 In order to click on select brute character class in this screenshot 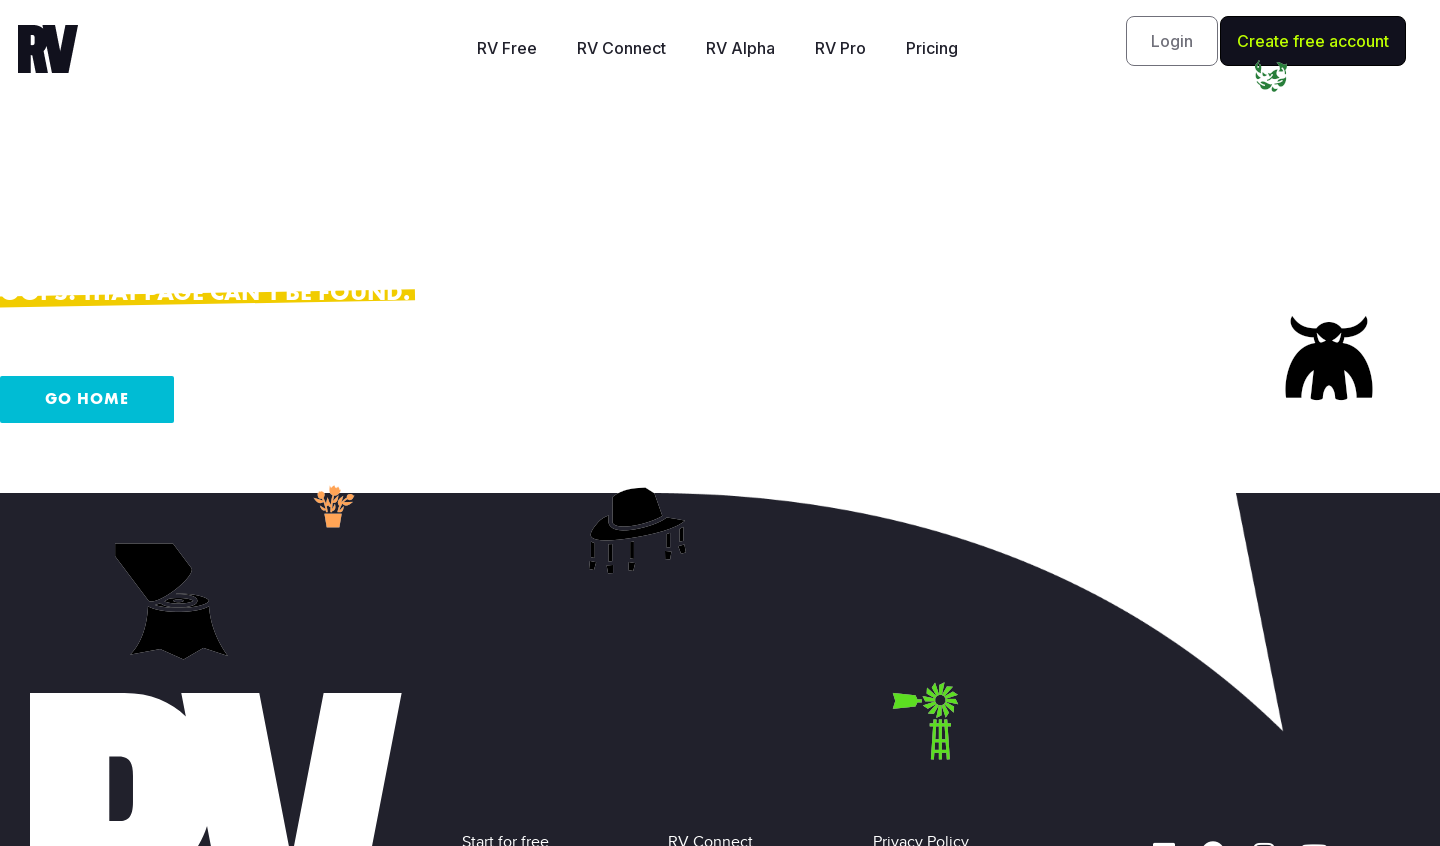, I will do `click(1329, 358)`.